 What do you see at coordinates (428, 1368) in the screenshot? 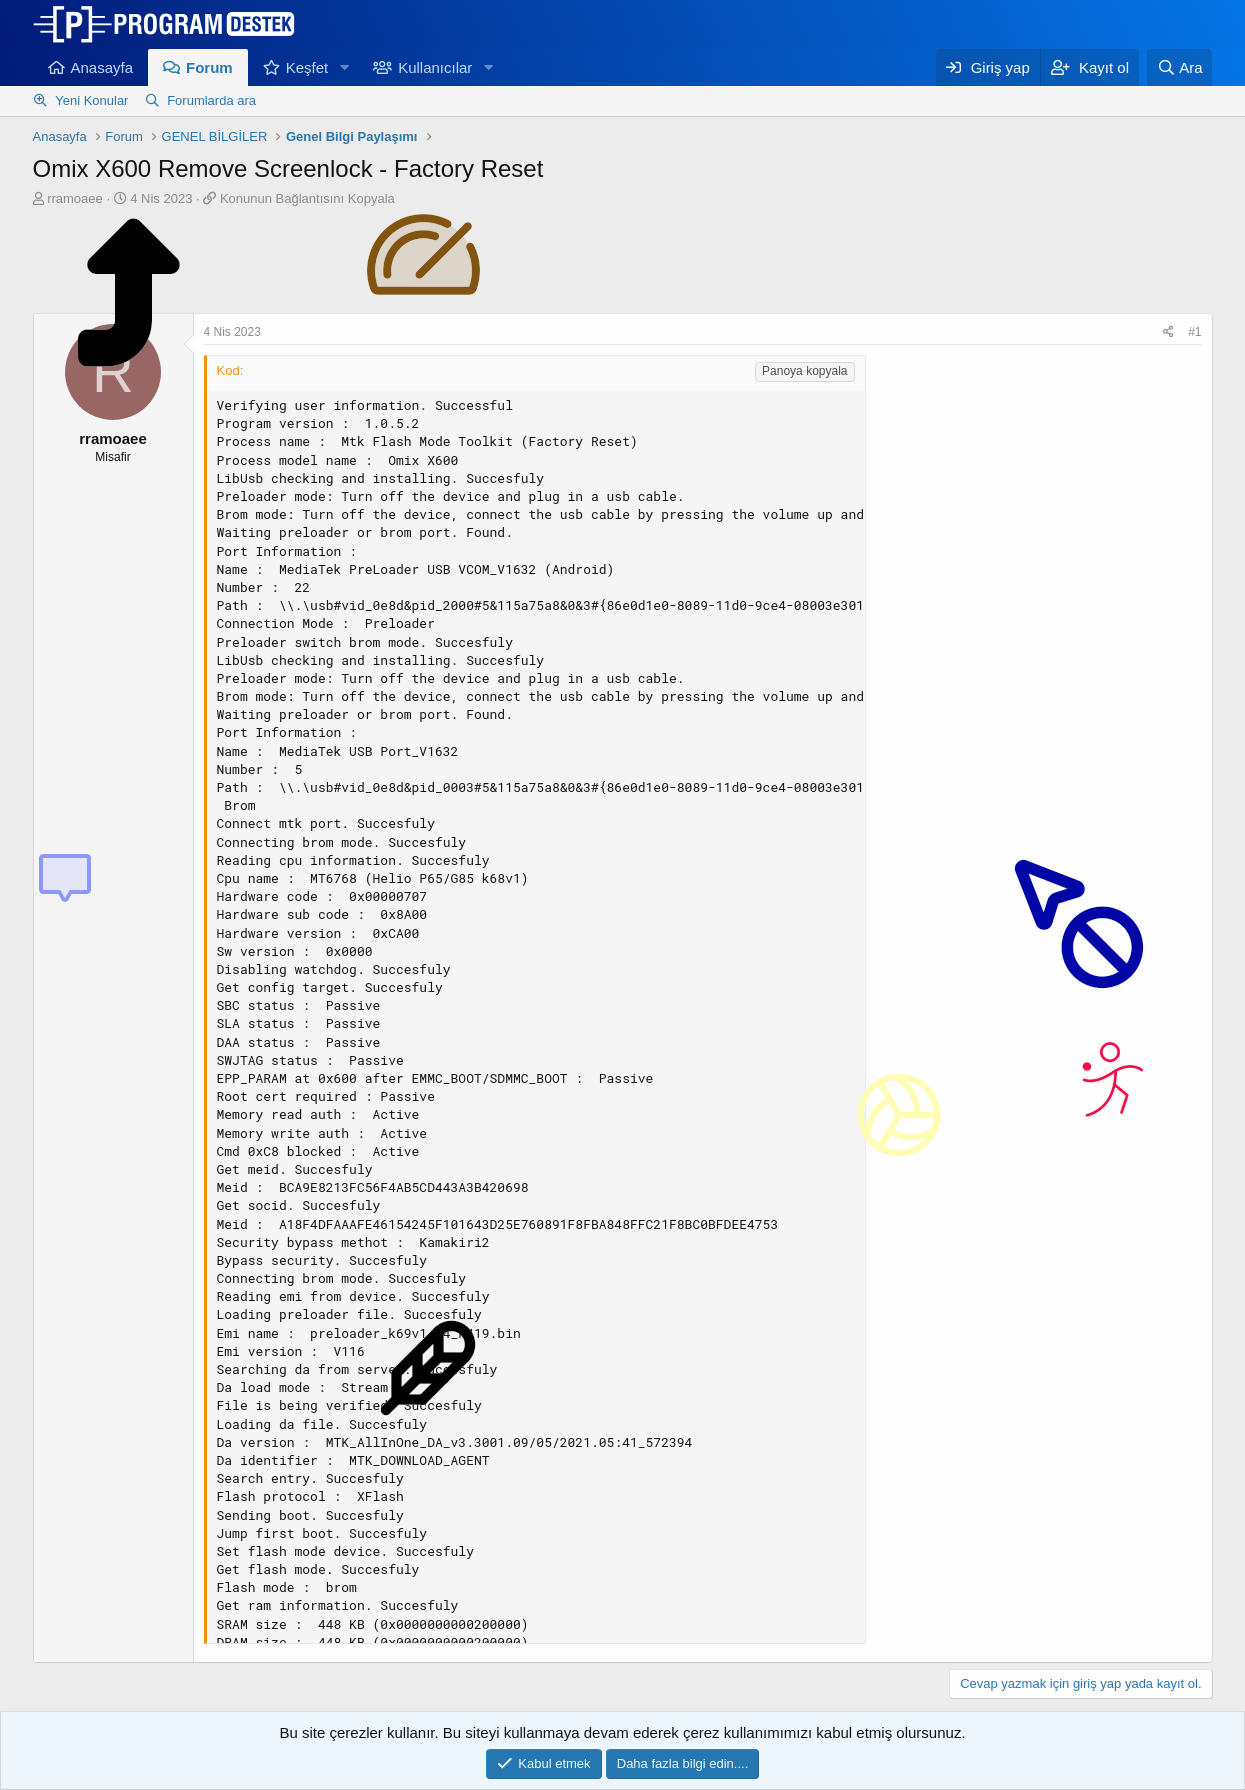
I see `compose a new message or note` at bounding box center [428, 1368].